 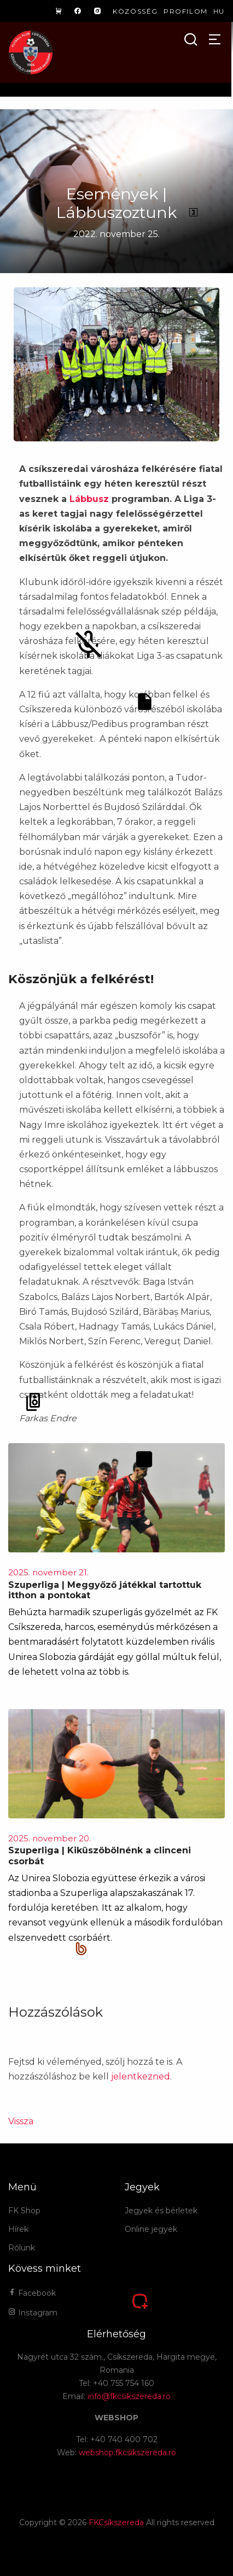 What do you see at coordinates (144, 1459) in the screenshot?
I see `stop or halt media playback` at bounding box center [144, 1459].